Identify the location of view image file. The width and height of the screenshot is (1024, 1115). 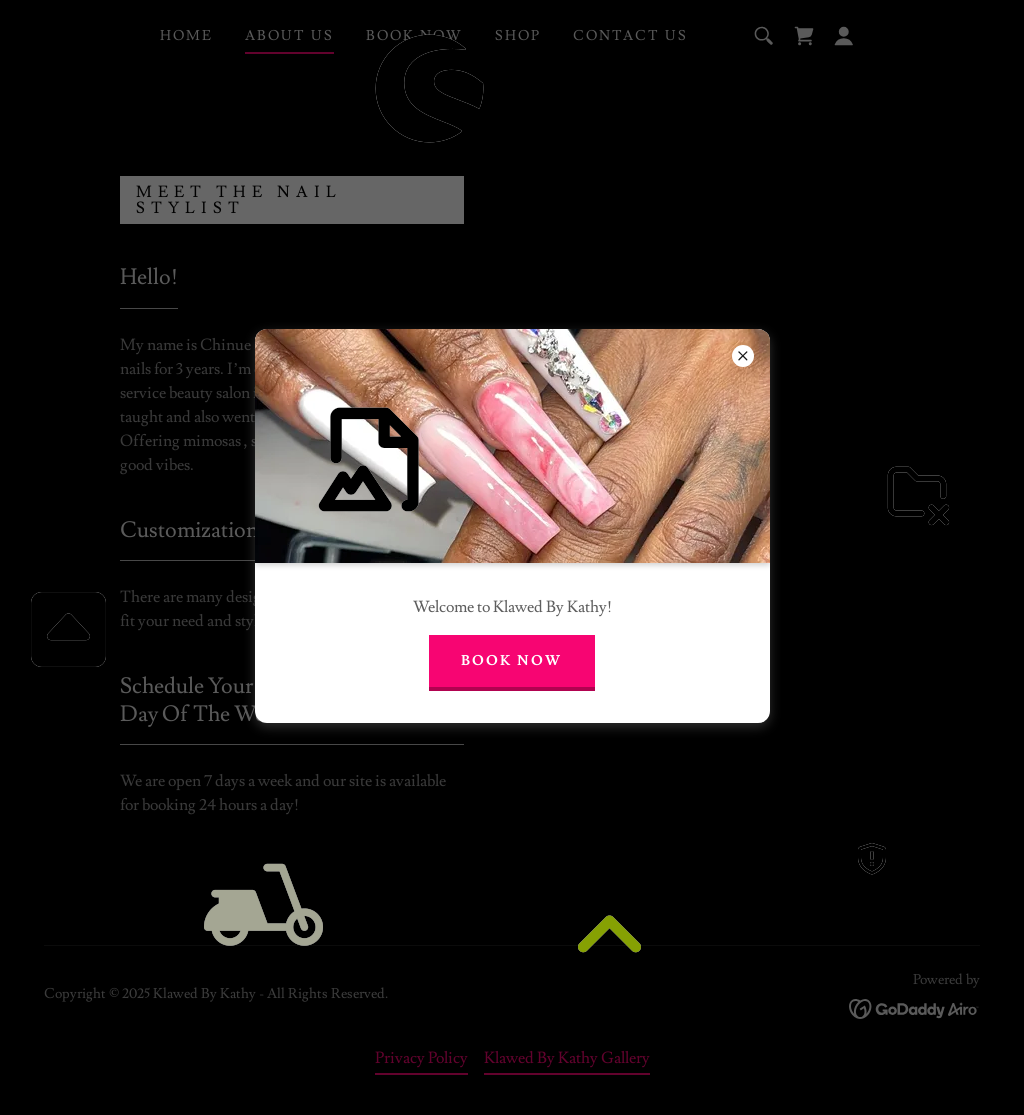
(374, 459).